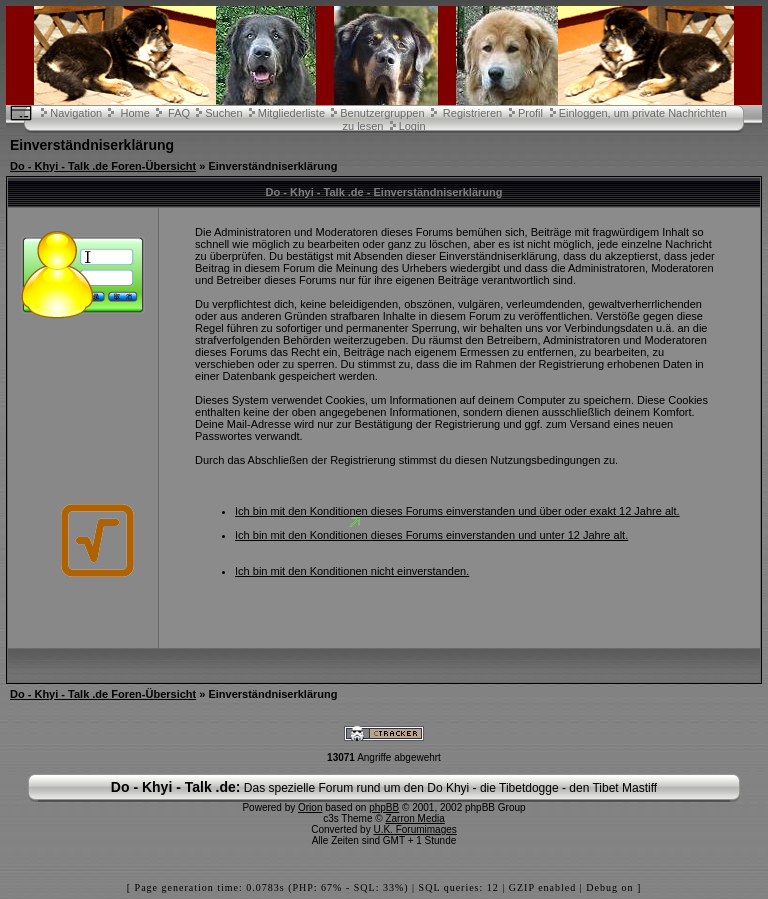 Image resolution: width=768 pixels, height=899 pixels. What do you see at coordinates (355, 522) in the screenshot?
I see `open link in new tab or window` at bounding box center [355, 522].